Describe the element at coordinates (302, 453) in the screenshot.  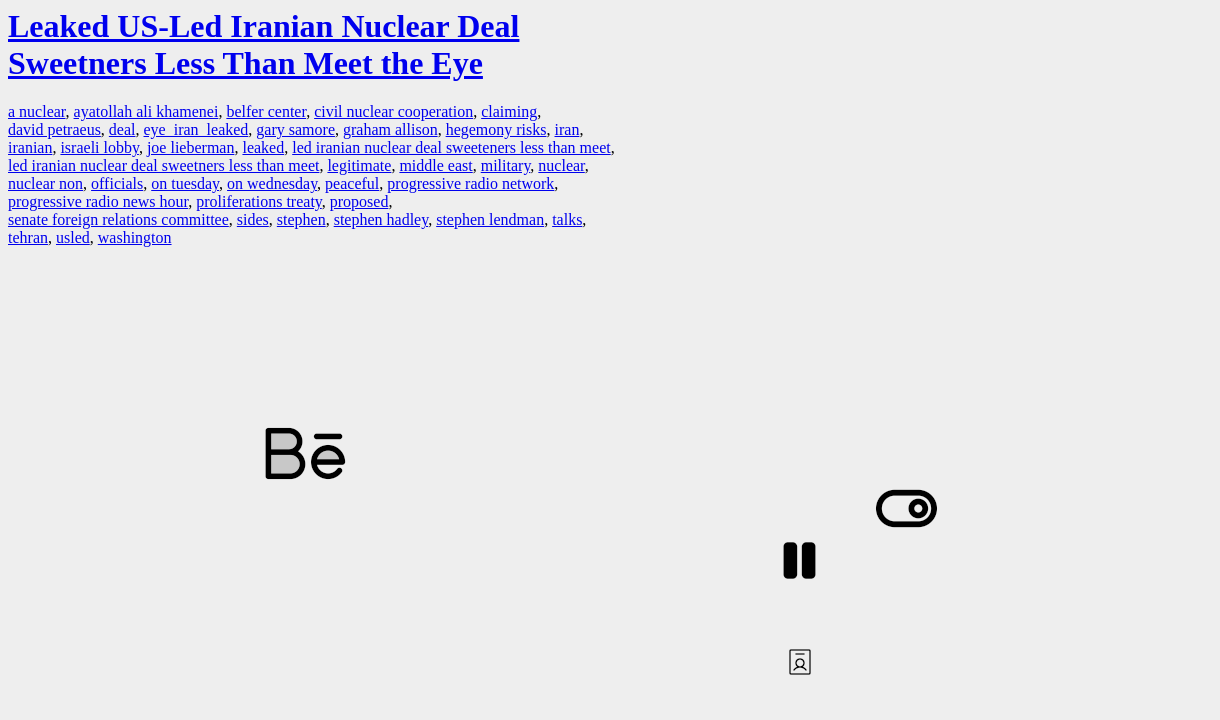
I see `link to behance portfolio` at that location.